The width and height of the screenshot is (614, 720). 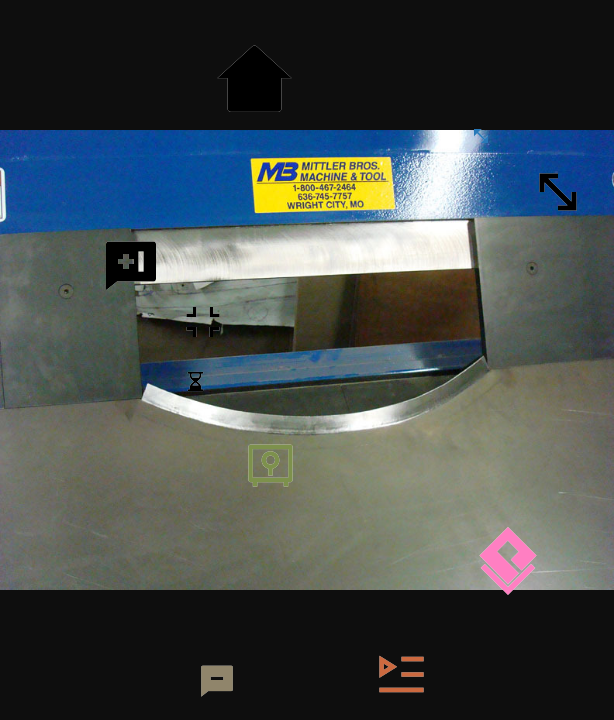 What do you see at coordinates (508, 561) in the screenshot?
I see `open Visual Paradigm application` at bounding box center [508, 561].